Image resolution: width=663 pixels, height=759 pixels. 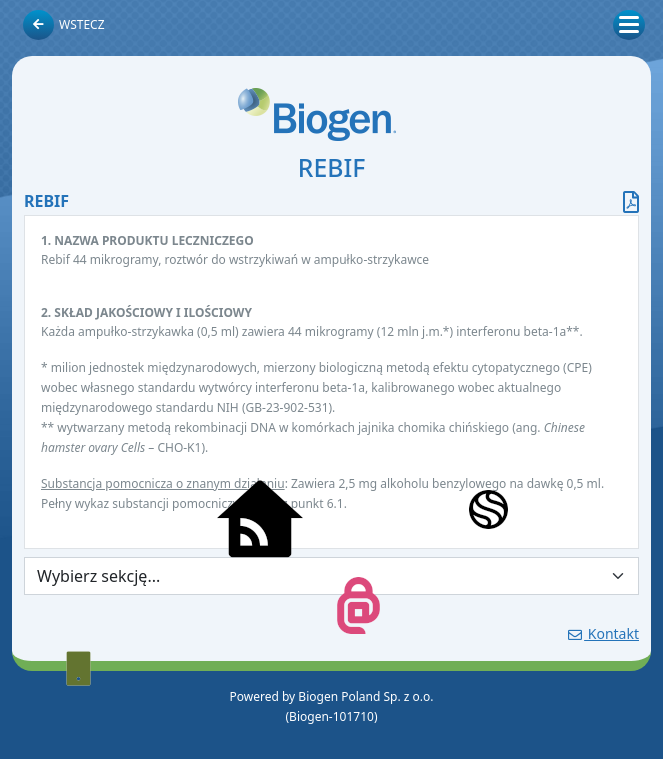 What do you see at coordinates (358, 605) in the screenshot?
I see `open addy.io email alias service` at bounding box center [358, 605].